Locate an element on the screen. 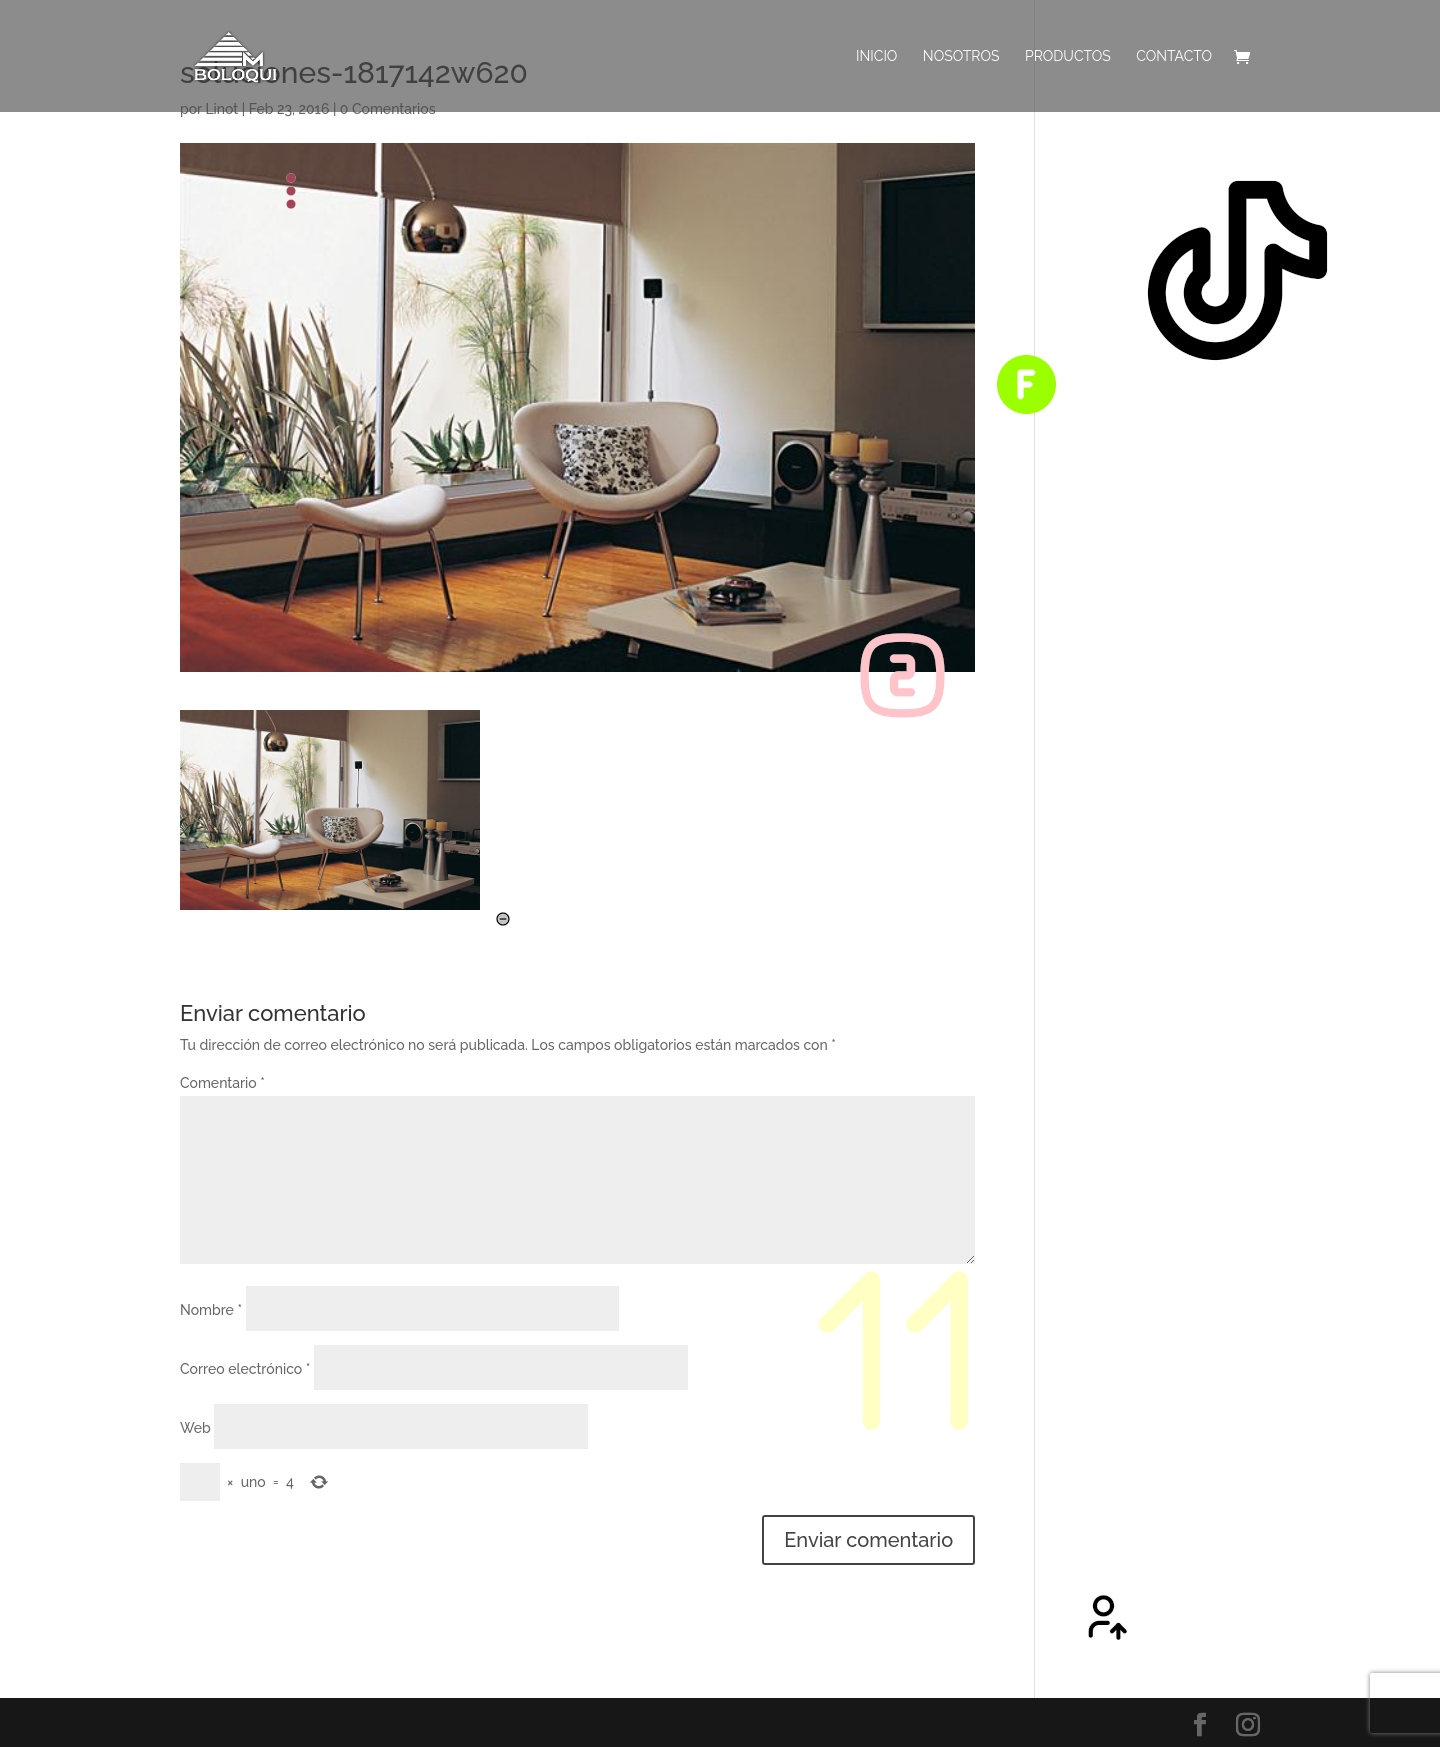 The height and width of the screenshot is (1747, 1440). promote user or elevate permissions is located at coordinates (1103, 1616).